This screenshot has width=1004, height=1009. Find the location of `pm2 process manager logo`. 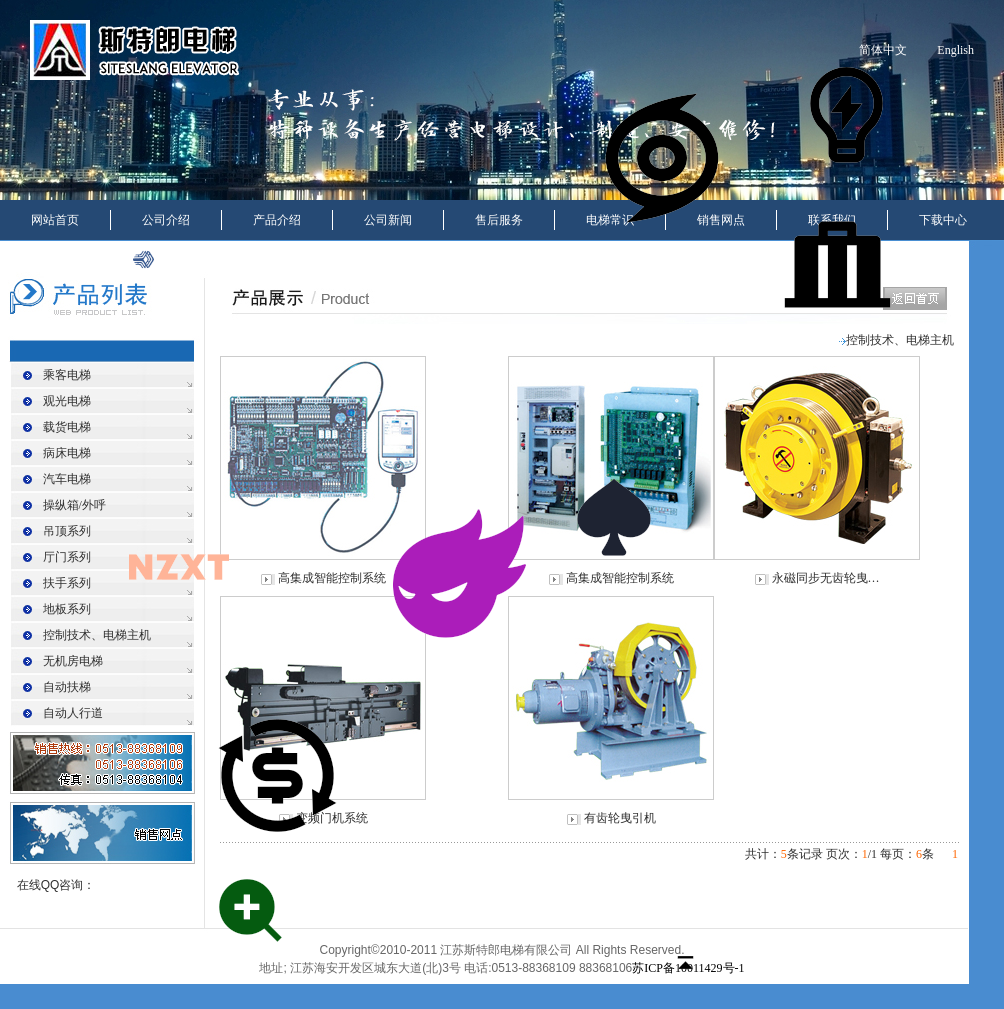

pm2 process manager logo is located at coordinates (143, 259).